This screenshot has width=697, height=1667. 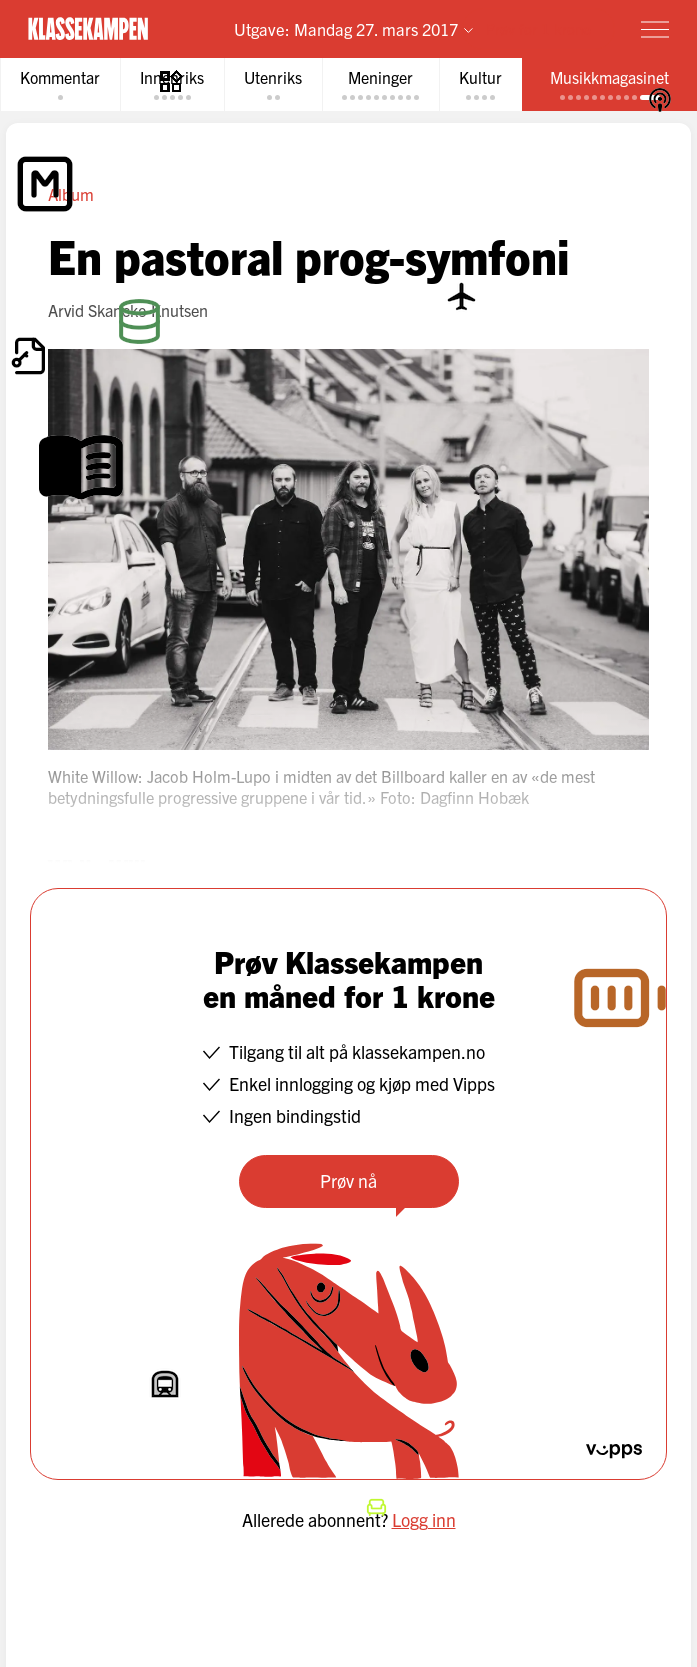 I want to click on access encrypted or password-protected file, so click(x=30, y=356).